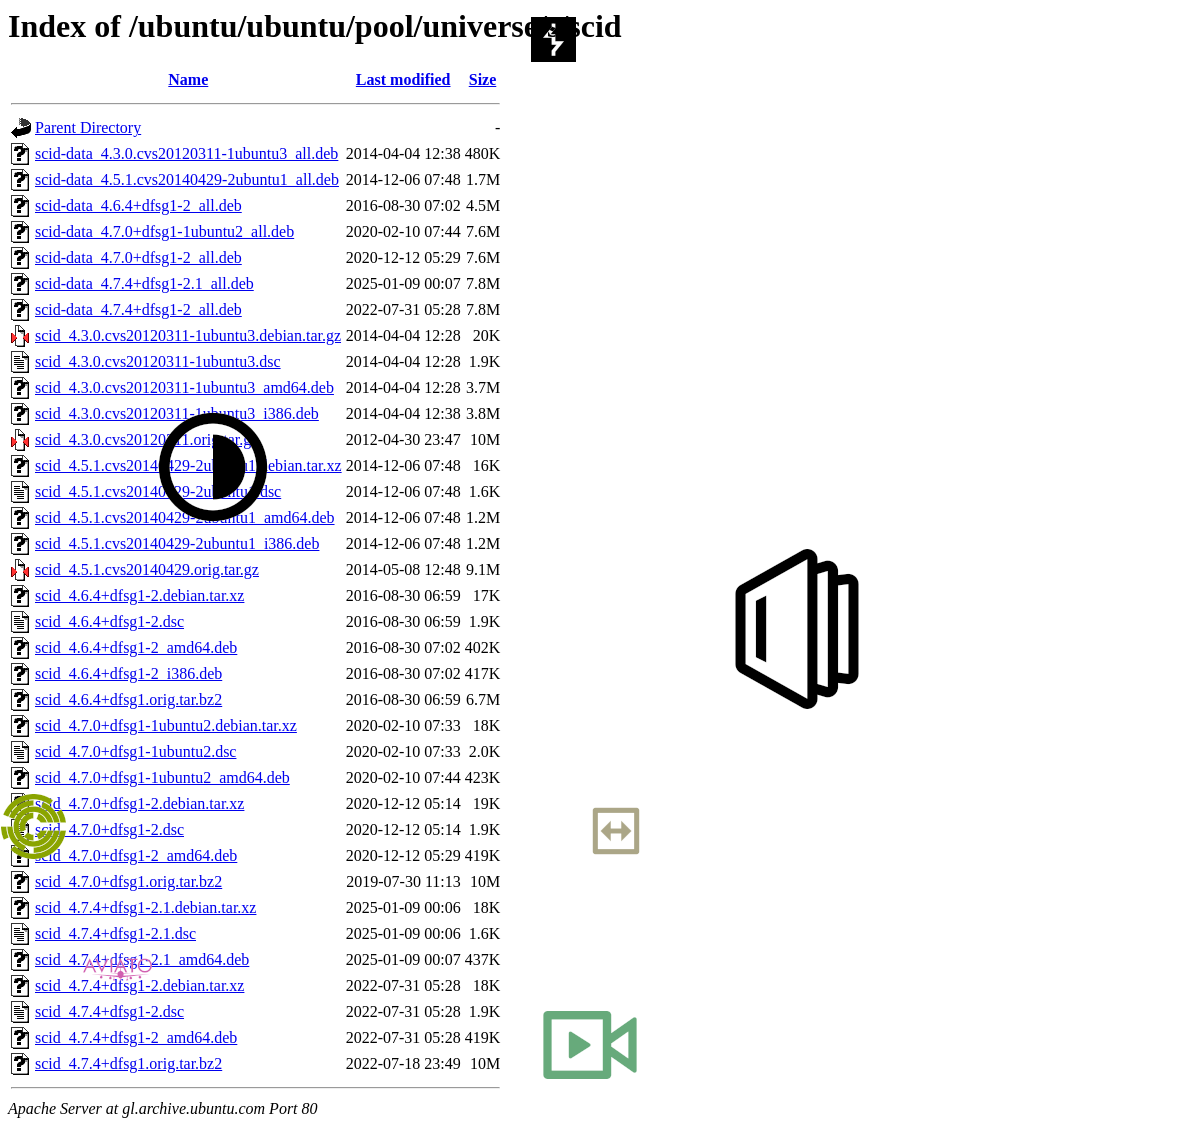 The width and height of the screenshot is (1197, 1126). Describe the element at coordinates (590, 1045) in the screenshot. I see `start a live broadcast or stream` at that location.